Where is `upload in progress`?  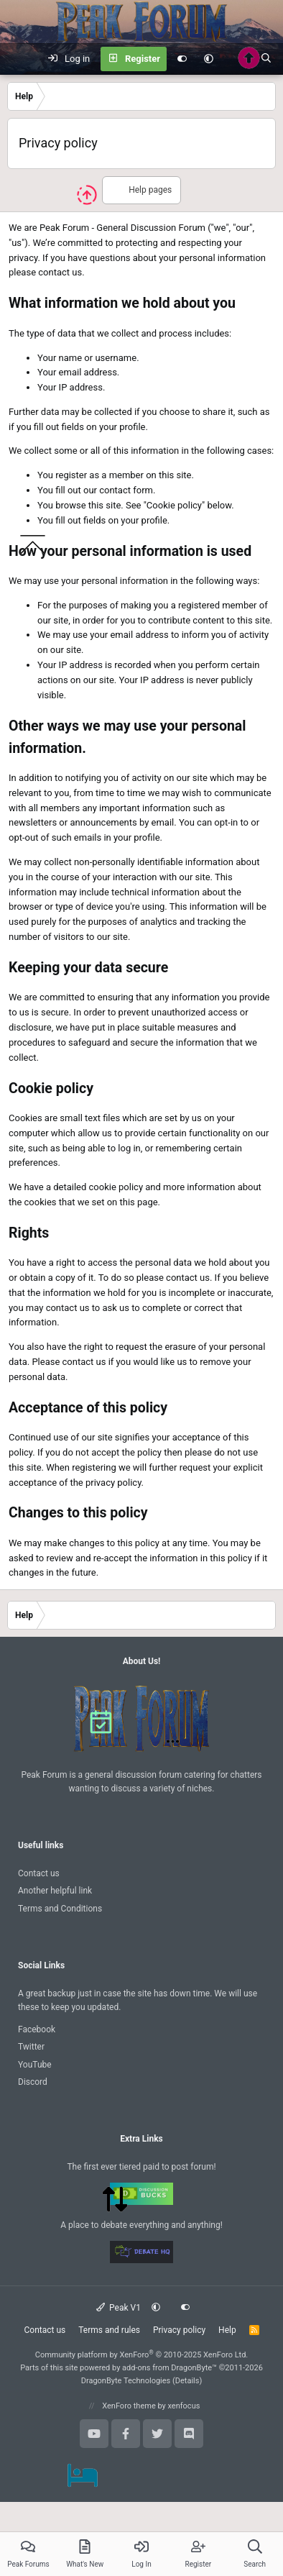
upload in progress is located at coordinates (87, 195).